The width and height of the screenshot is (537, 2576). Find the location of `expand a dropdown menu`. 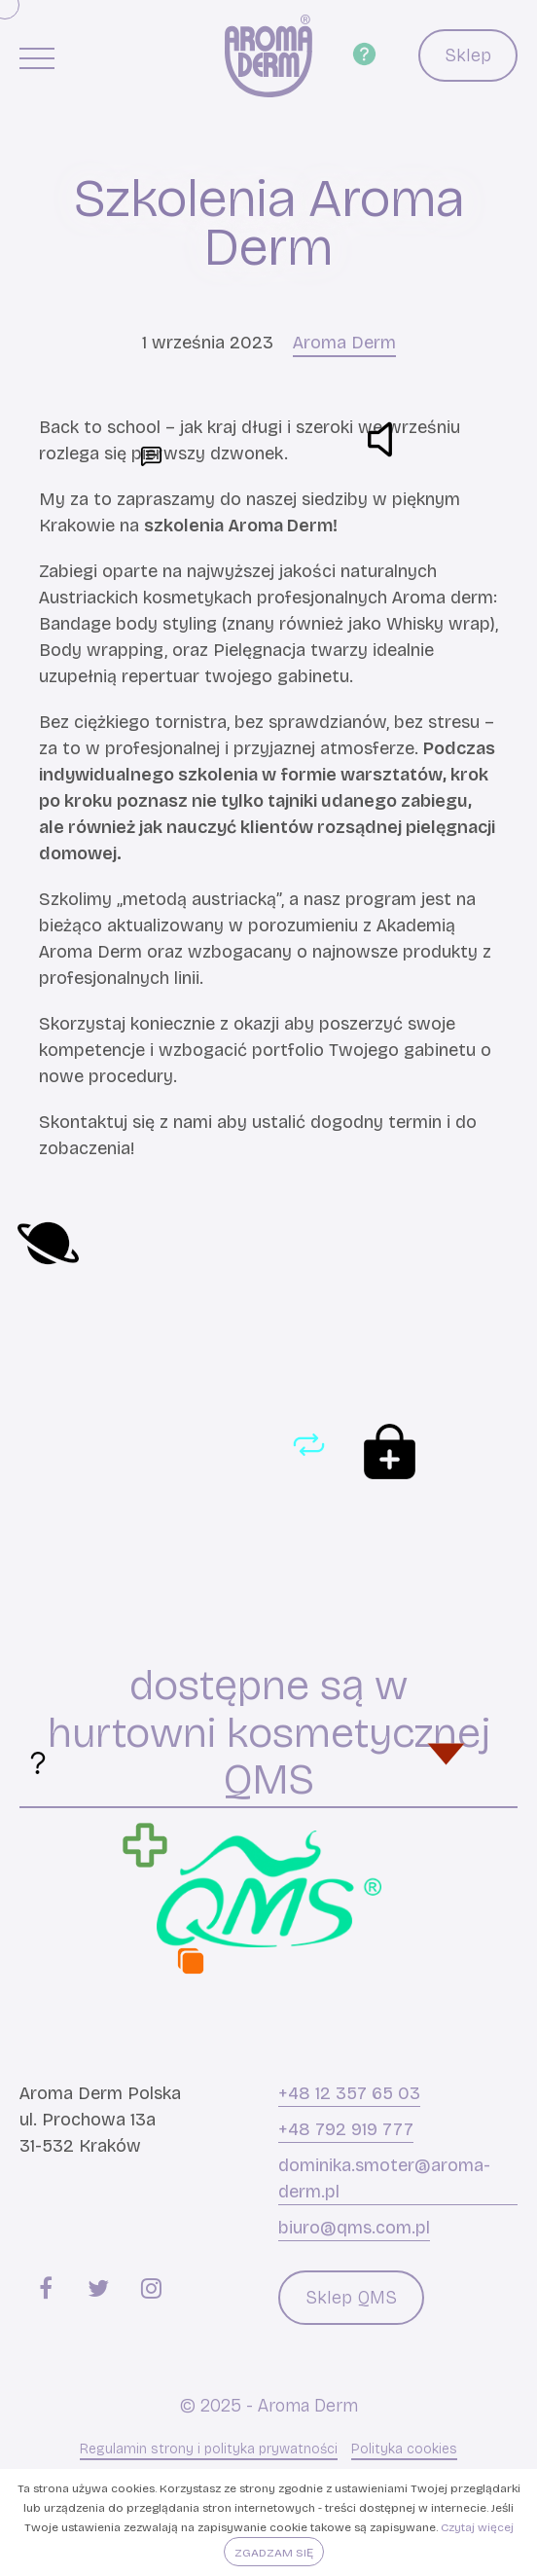

expand a dropdown menu is located at coordinates (446, 1754).